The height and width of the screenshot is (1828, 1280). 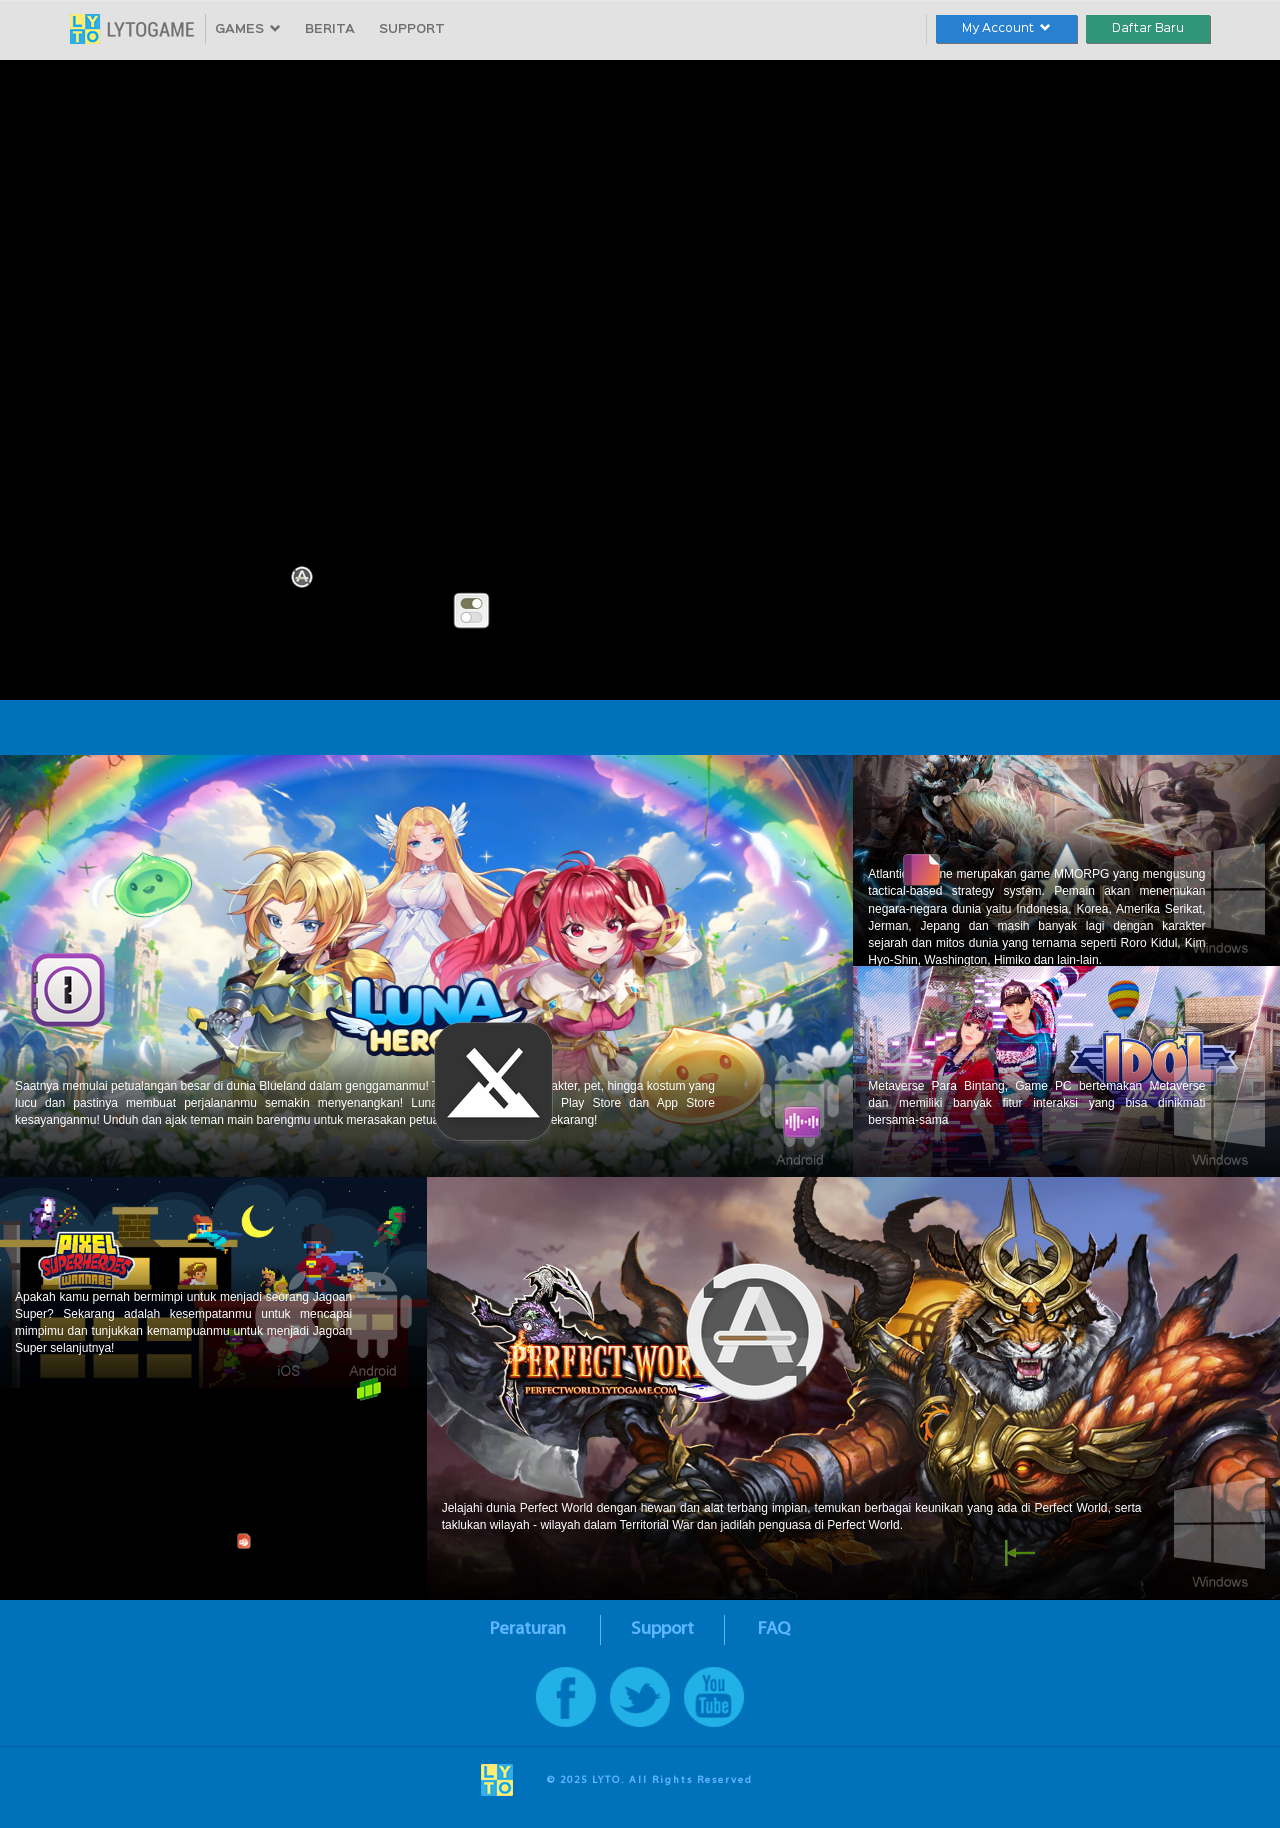 What do you see at coordinates (68, 990) in the screenshot?
I see `open the Secrets password manager app` at bounding box center [68, 990].